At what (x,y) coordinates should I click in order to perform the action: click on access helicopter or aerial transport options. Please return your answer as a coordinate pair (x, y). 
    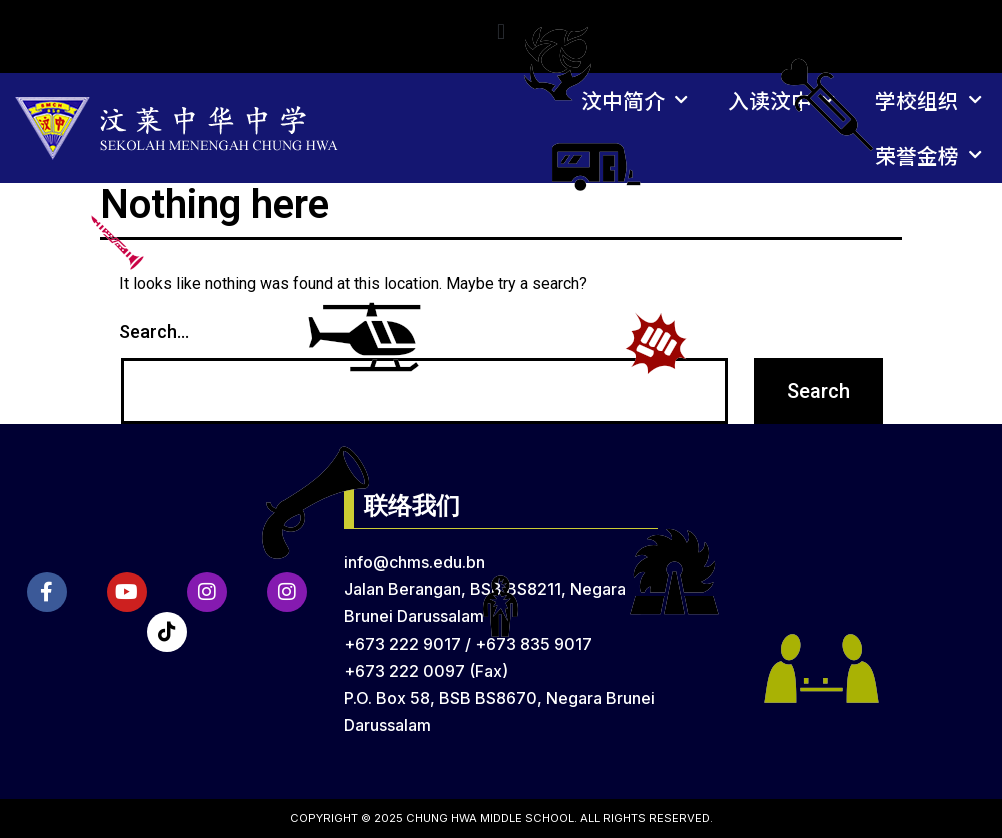
    Looking at the image, I should click on (364, 337).